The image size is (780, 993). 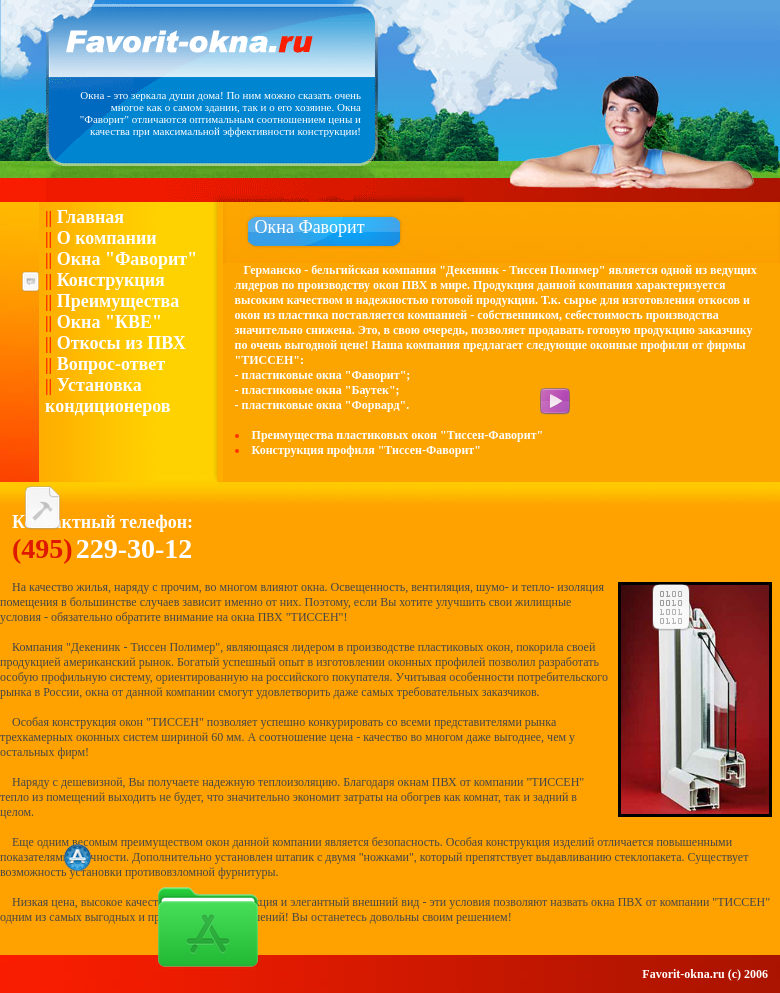 I want to click on open the video player app, so click(x=555, y=401).